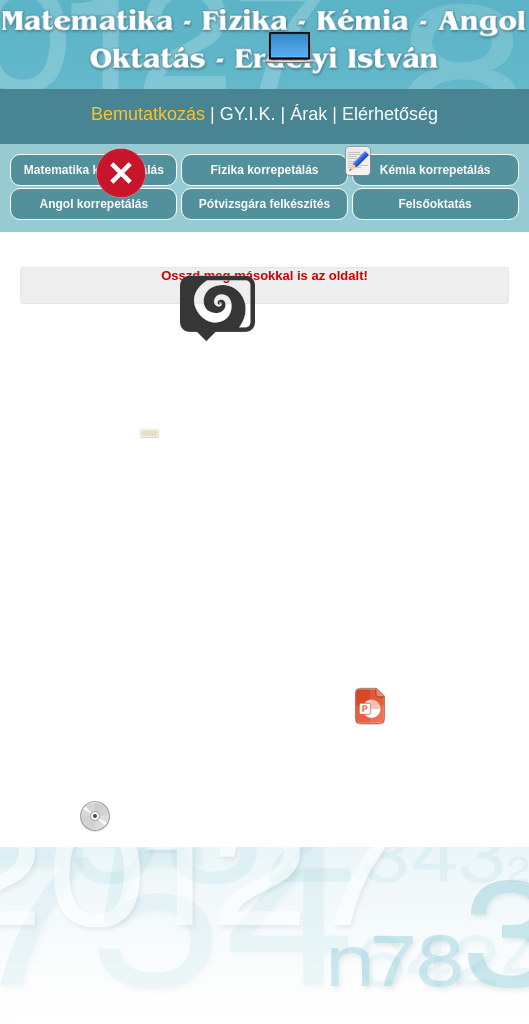  I want to click on access DVD drive or optical media, so click(95, 816).